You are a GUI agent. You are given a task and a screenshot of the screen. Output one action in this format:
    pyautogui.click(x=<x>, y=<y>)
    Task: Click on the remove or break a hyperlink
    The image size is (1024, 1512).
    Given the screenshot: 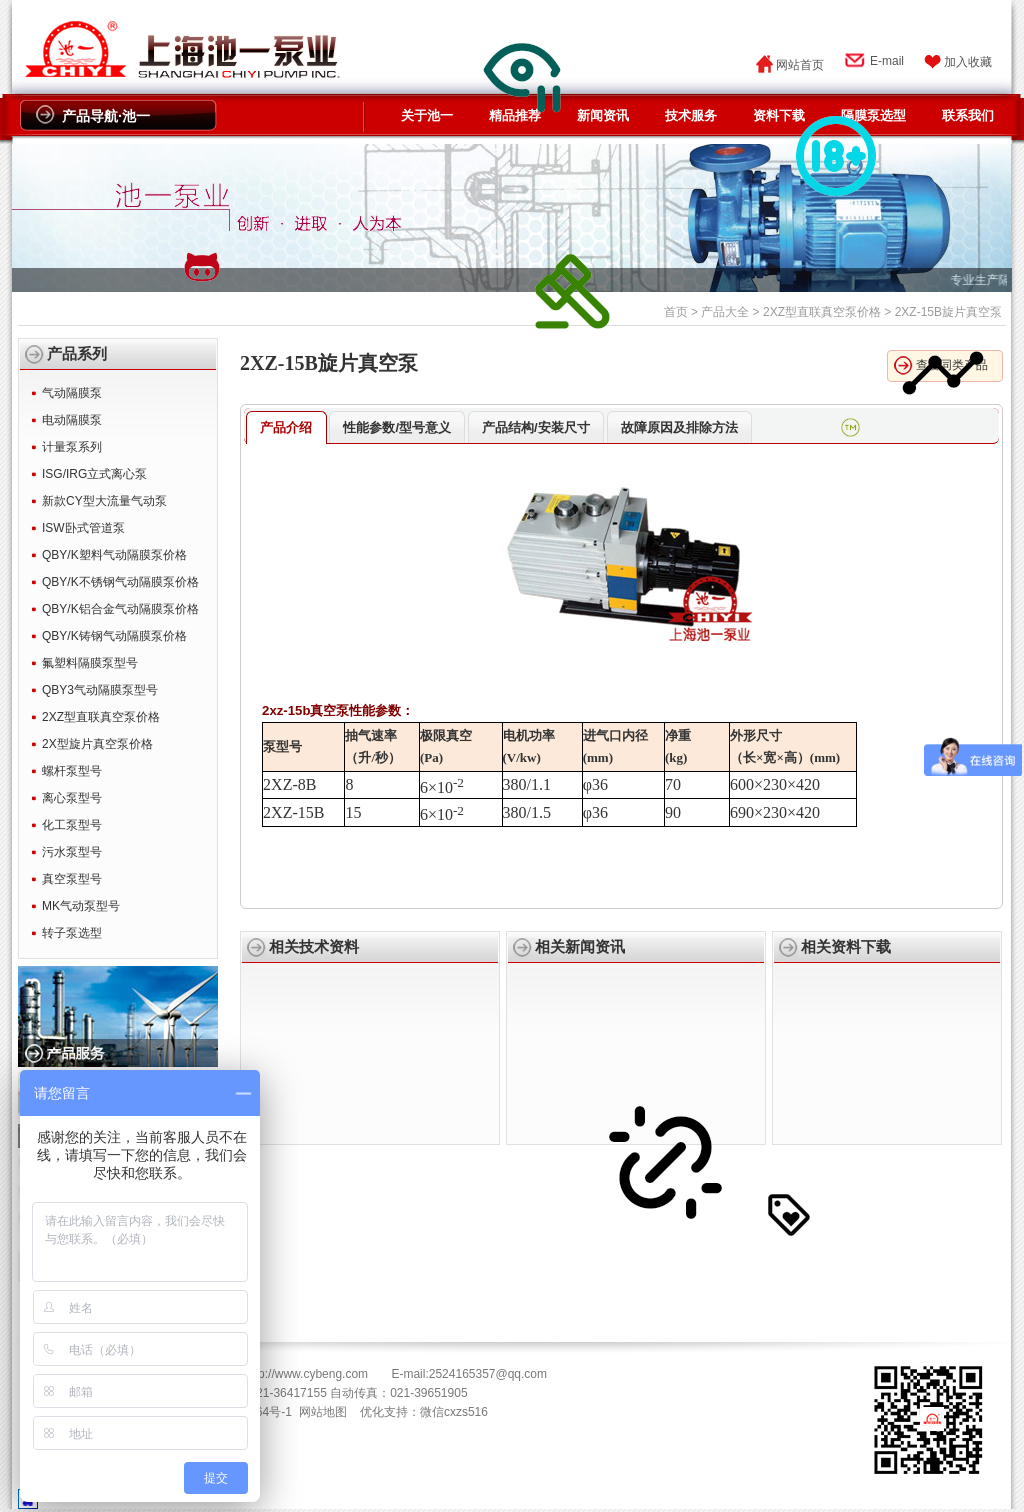 What is the action you would take?
    pyautogui.click(x=665, y=1162)
    